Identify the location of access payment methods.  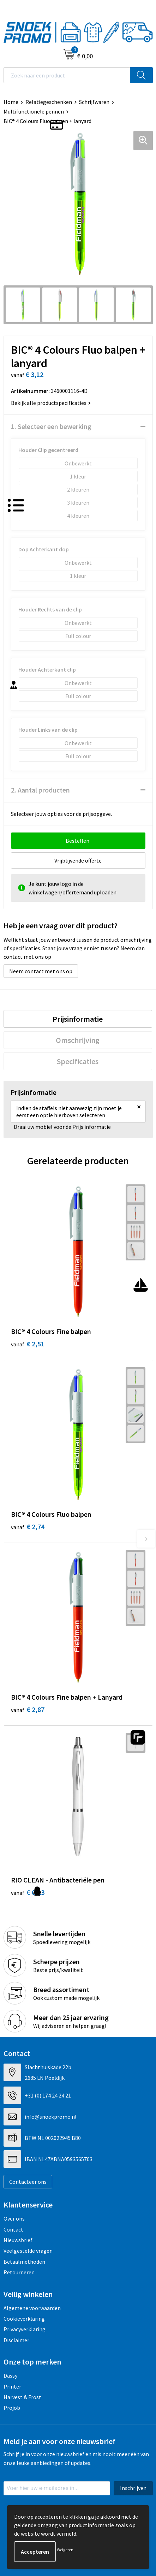
(56, 125).